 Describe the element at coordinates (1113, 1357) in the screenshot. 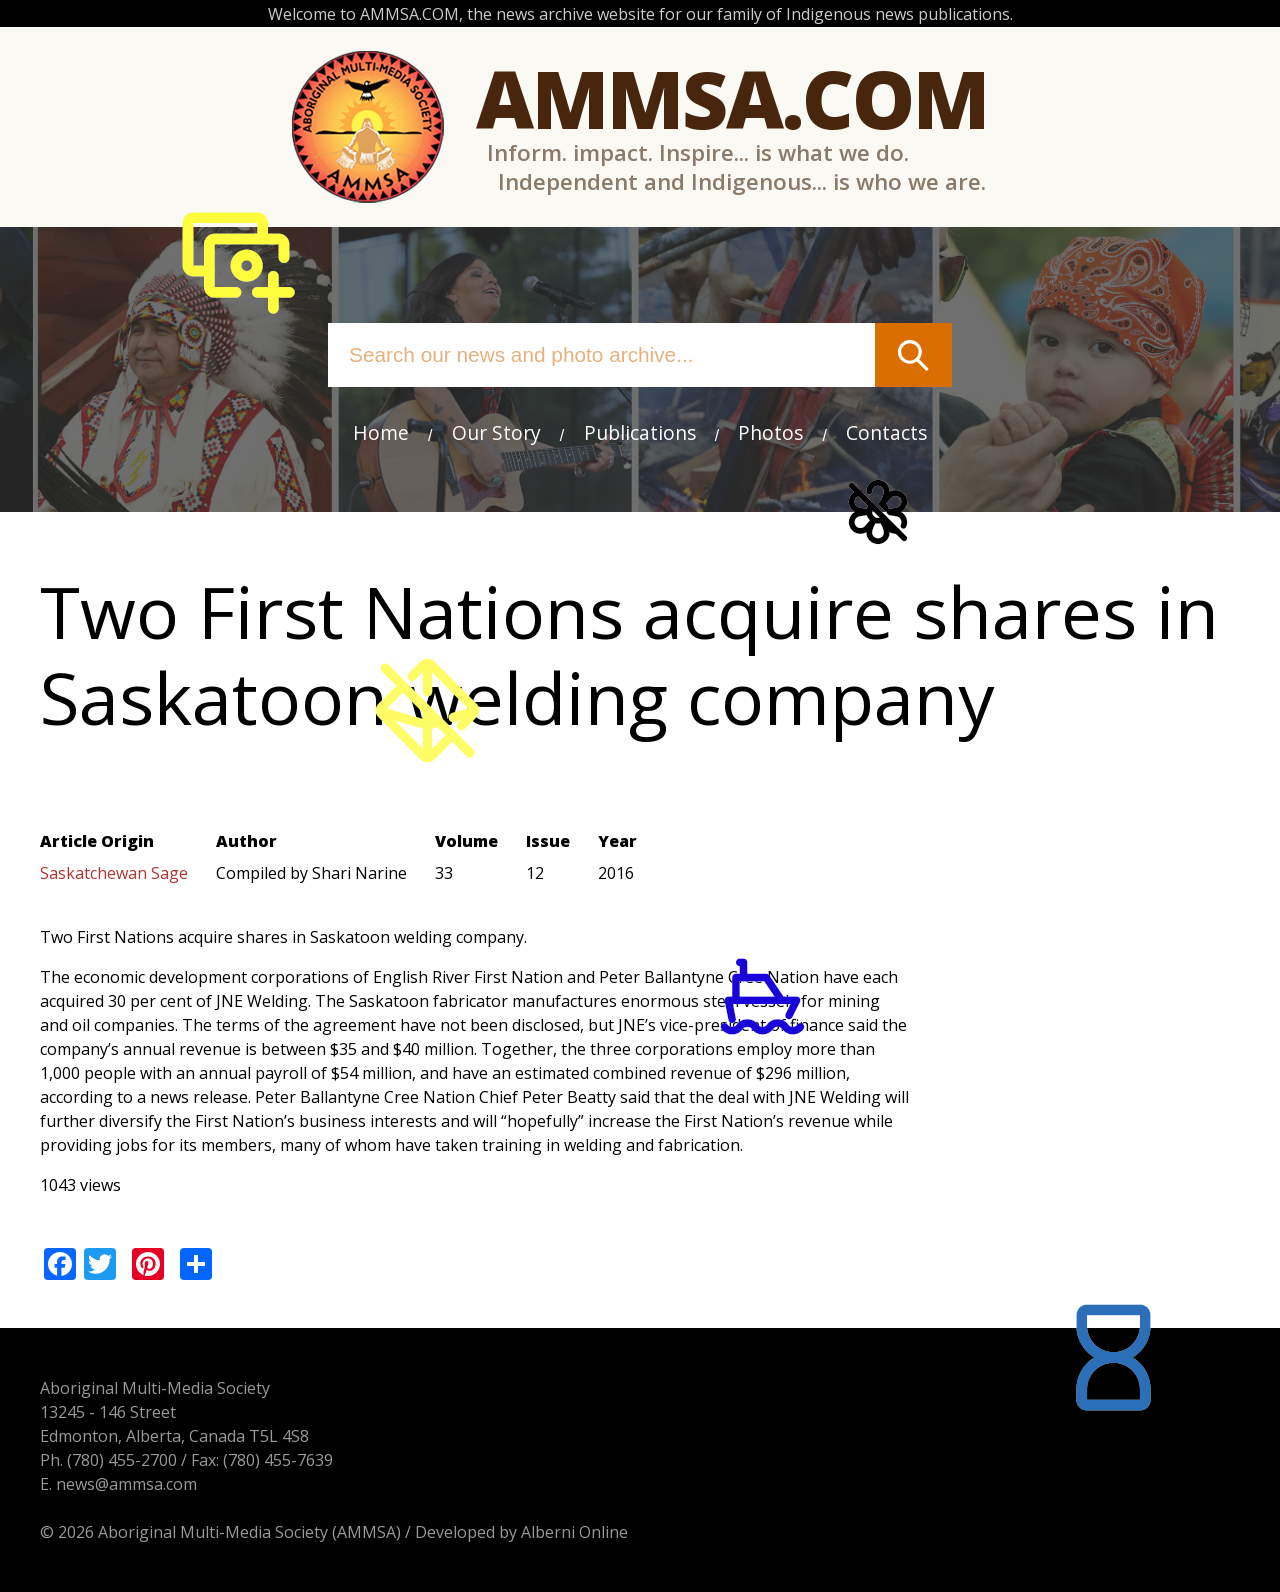

I see `indicates a process is waiting or pending` at that location.